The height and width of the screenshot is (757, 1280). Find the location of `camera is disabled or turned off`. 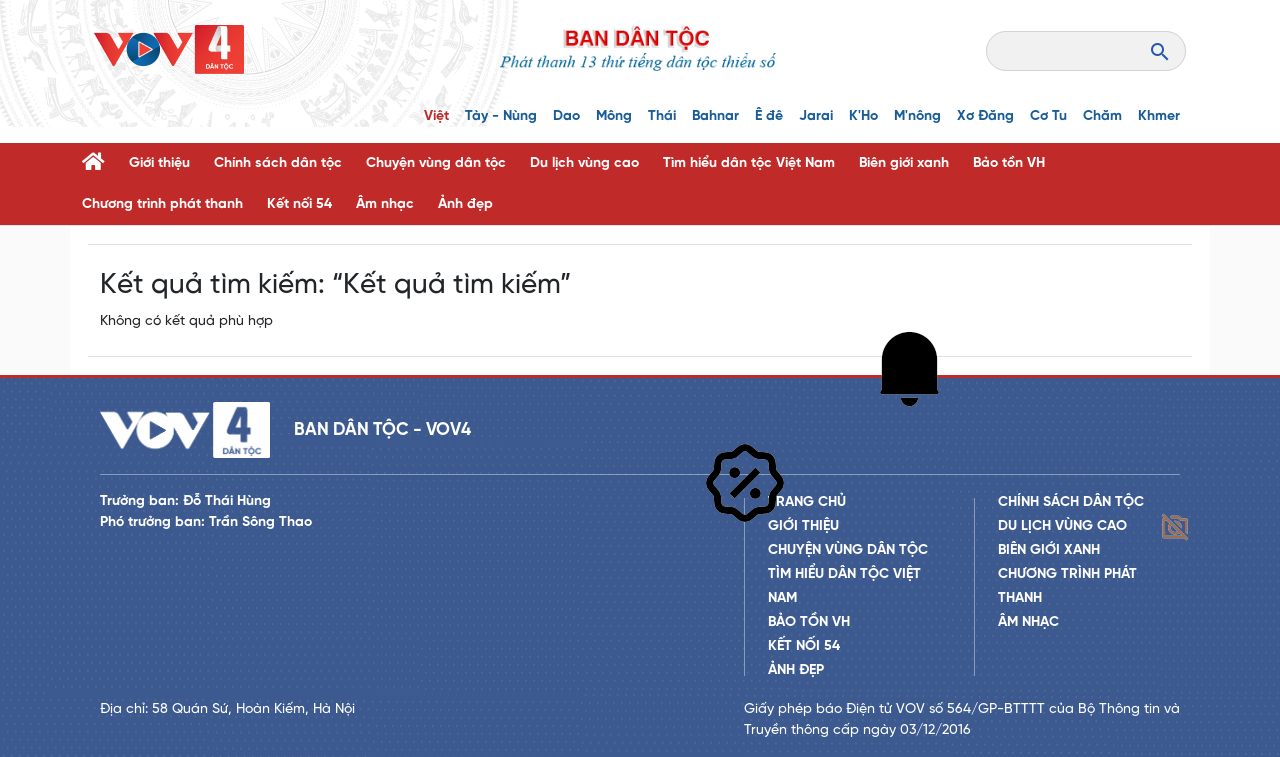

camera is disabled or turned off is located at coordinates (1175, 527).